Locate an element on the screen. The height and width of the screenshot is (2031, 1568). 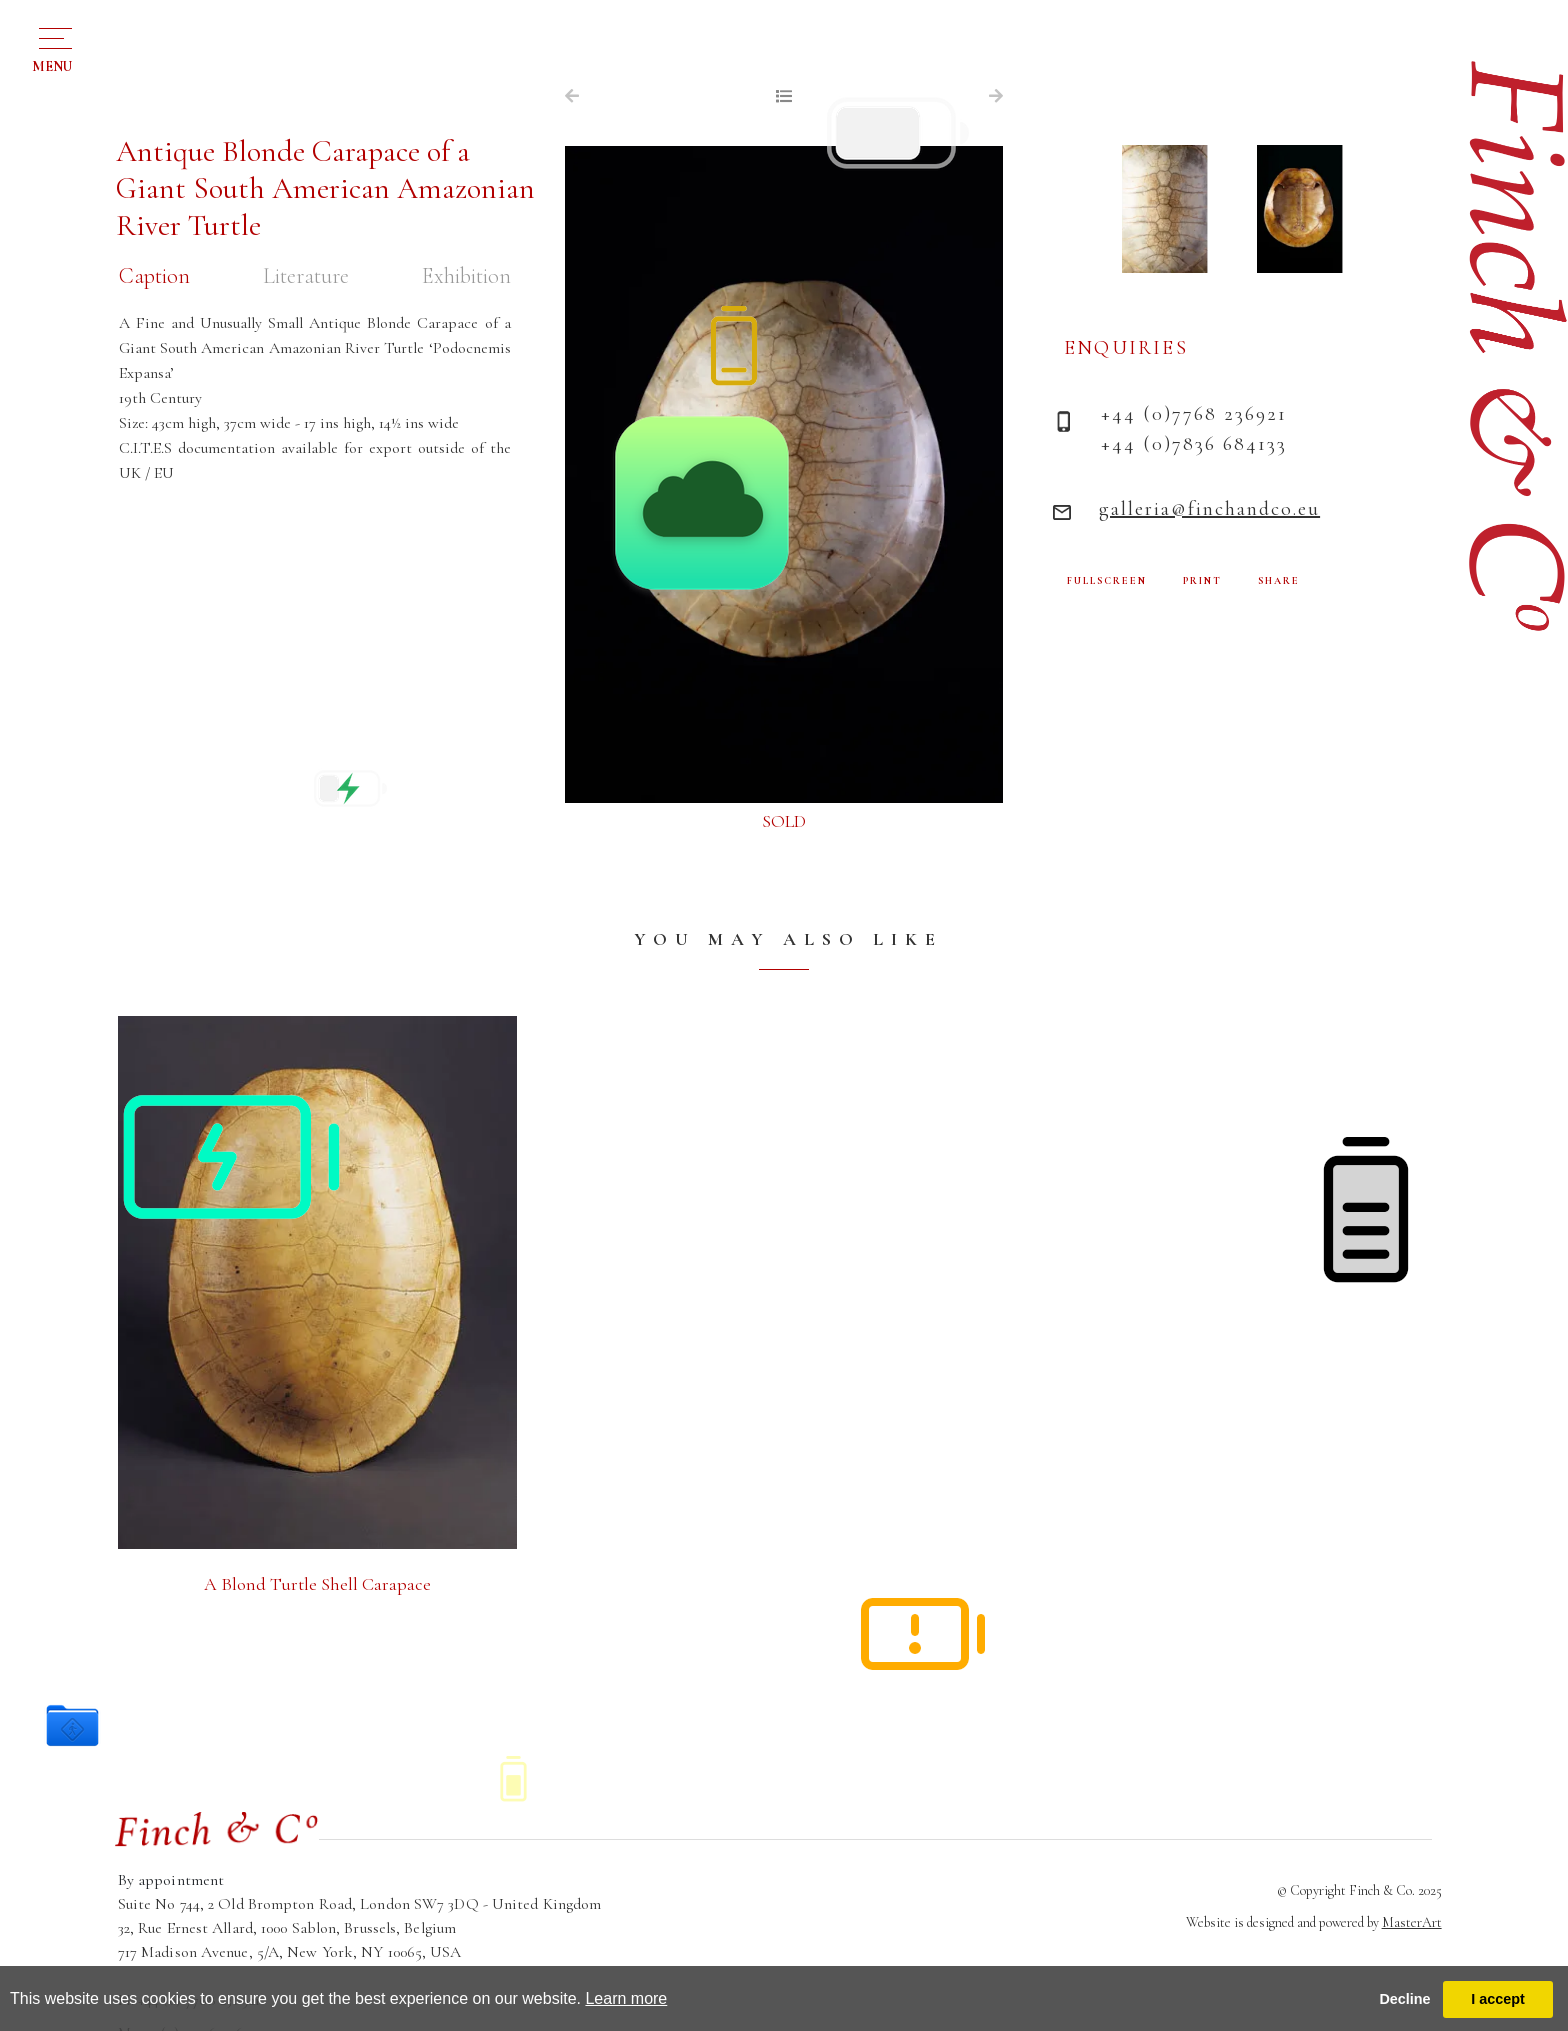
indicates device is currently charging is located at coordinates (228, 1157).